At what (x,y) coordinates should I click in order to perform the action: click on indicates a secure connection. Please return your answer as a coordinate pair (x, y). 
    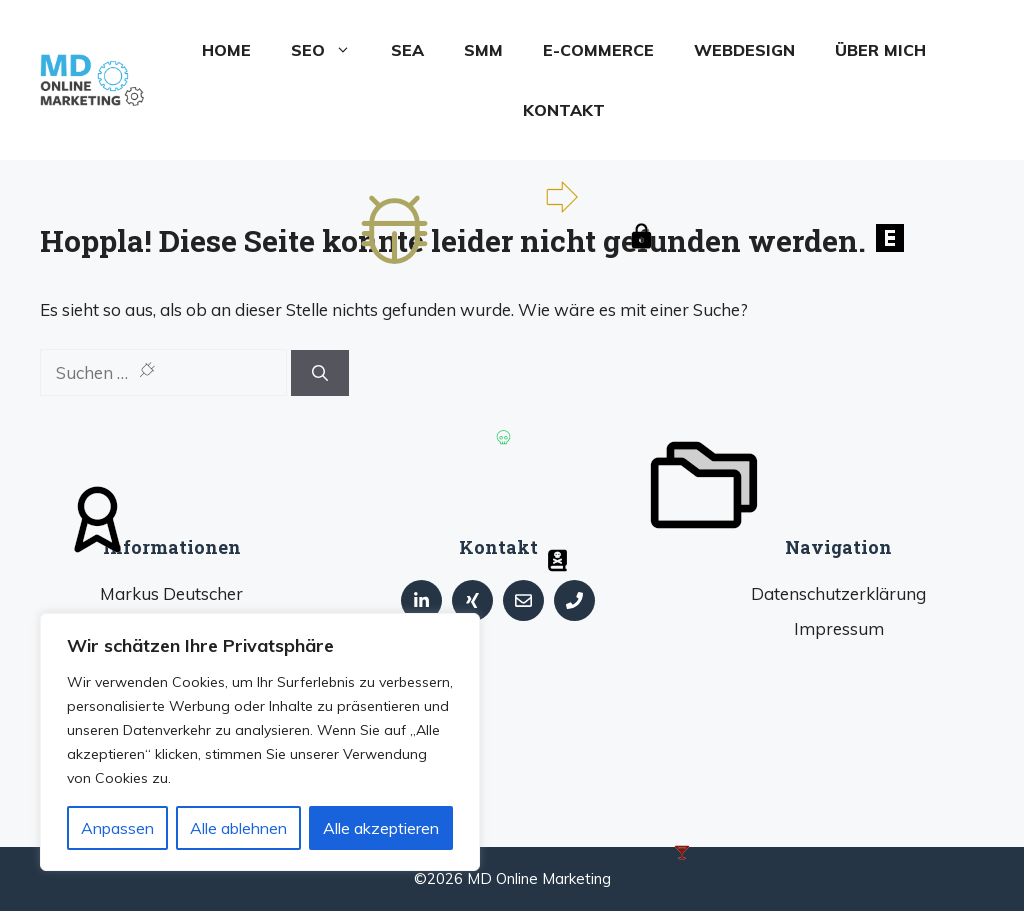
    Looking at the image, I should click on (641, 236).